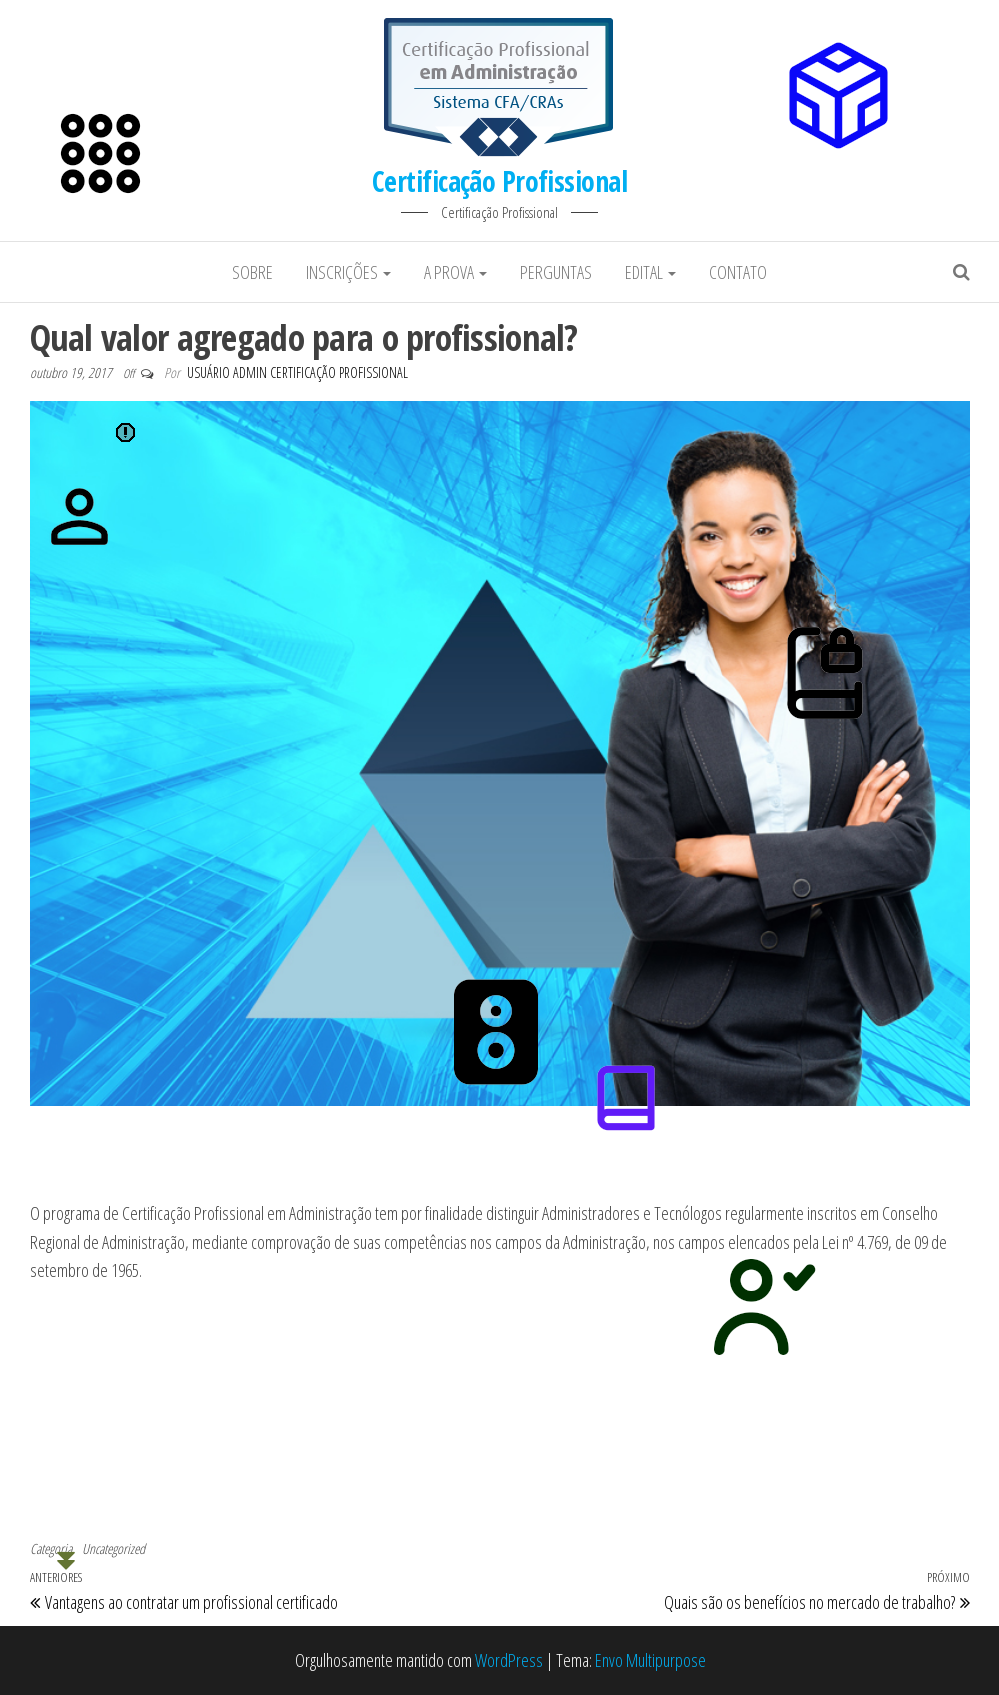 The image size is (999, 1695). What do you see at coordinates (825, 673) in the screenshot?
I see `access a protected or locked document` at bounding box center [825, 673].